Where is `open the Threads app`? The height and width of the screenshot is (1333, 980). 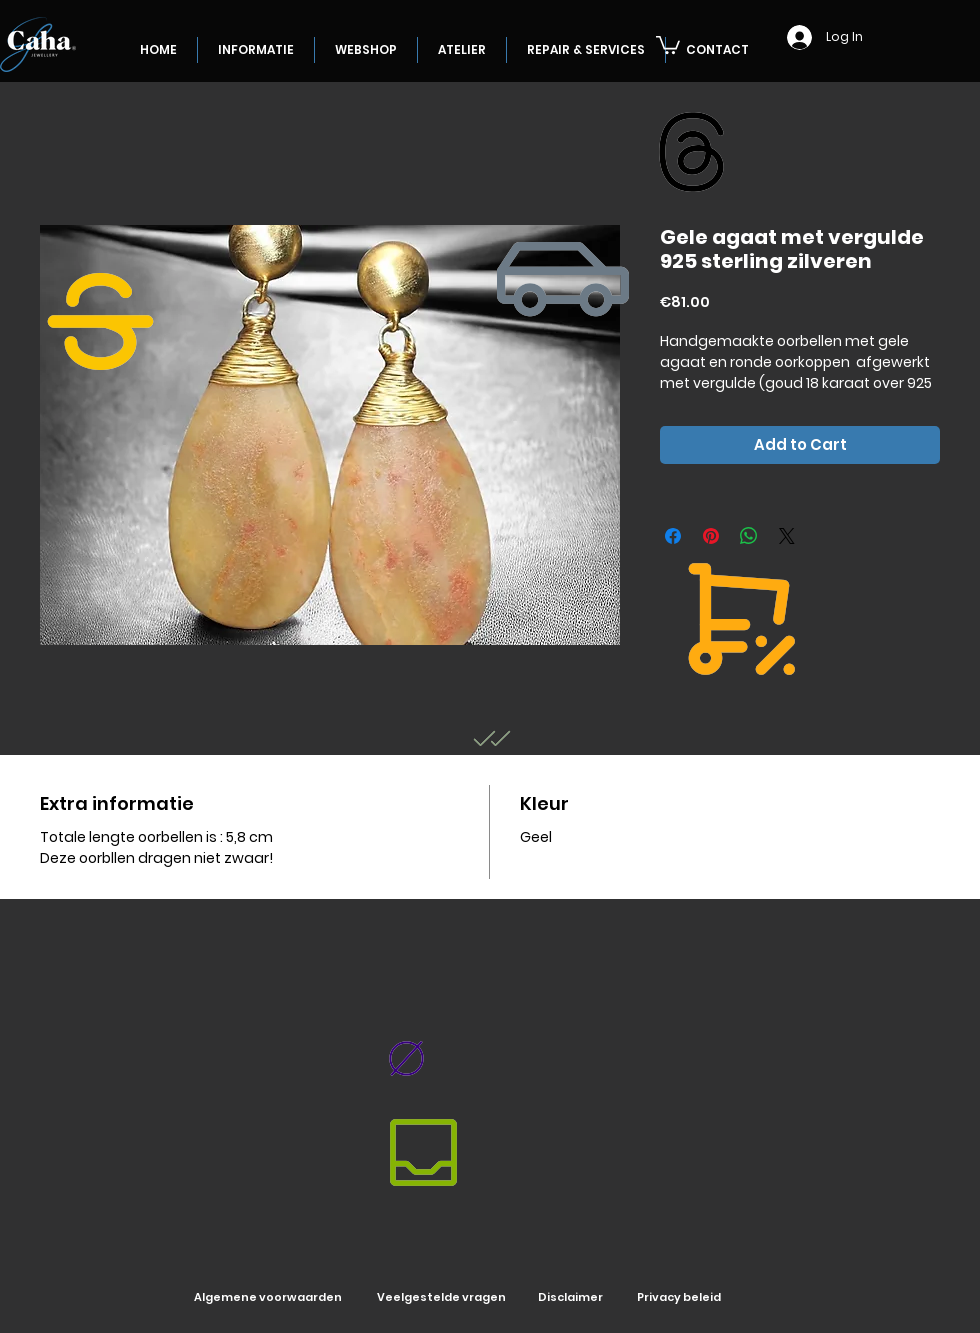
open the Threads app is located at coordinates (693, 152).